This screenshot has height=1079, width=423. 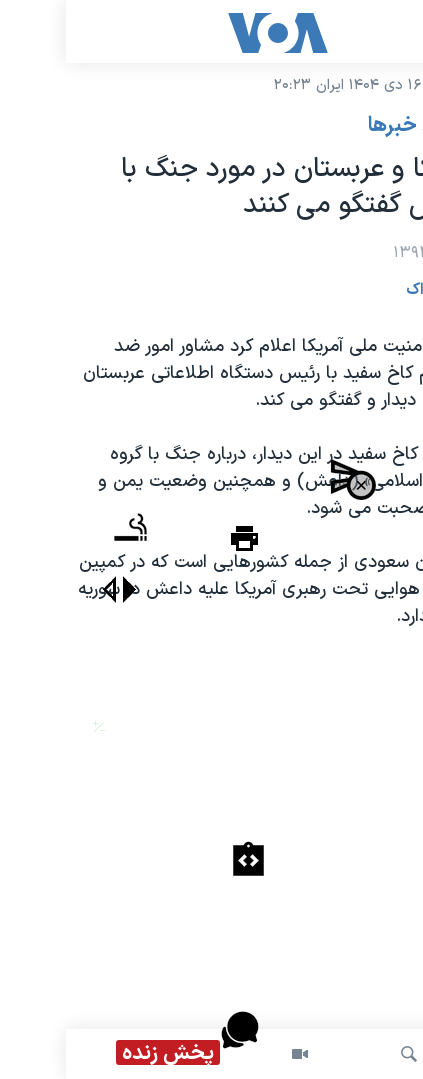 What do you see at coordinates (119, 589) in the screenshot?
I see `switch to the left panel or view` at bounding box center [119, 589].